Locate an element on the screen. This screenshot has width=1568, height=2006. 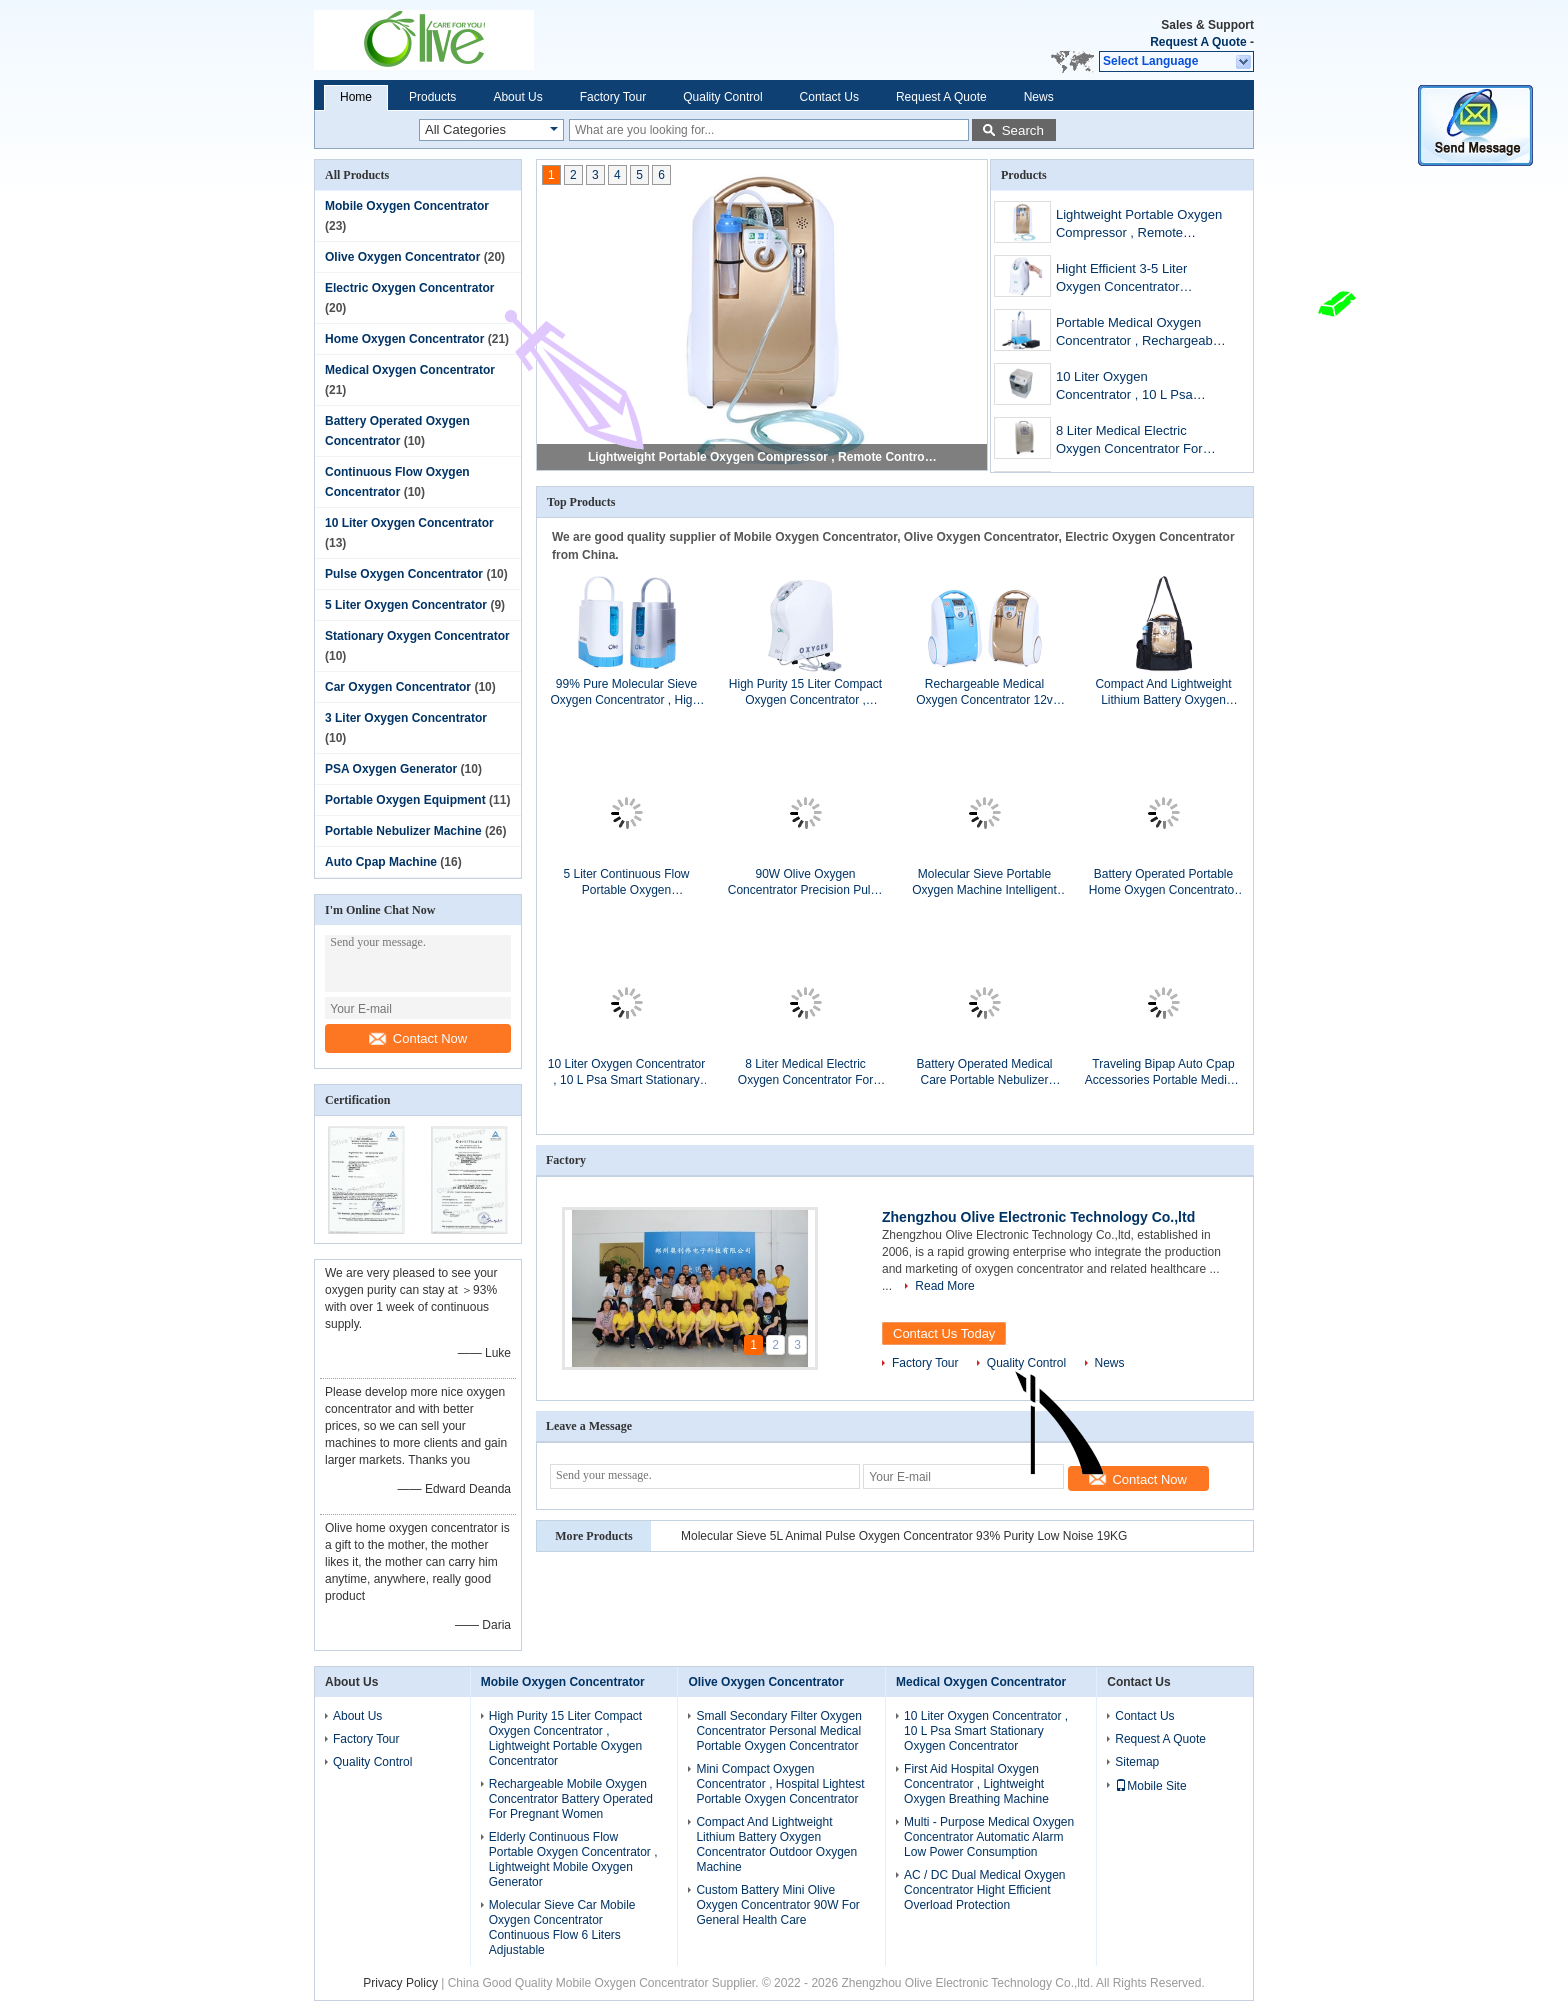
attack or strike action in combat is located at coordinates (574, 379).